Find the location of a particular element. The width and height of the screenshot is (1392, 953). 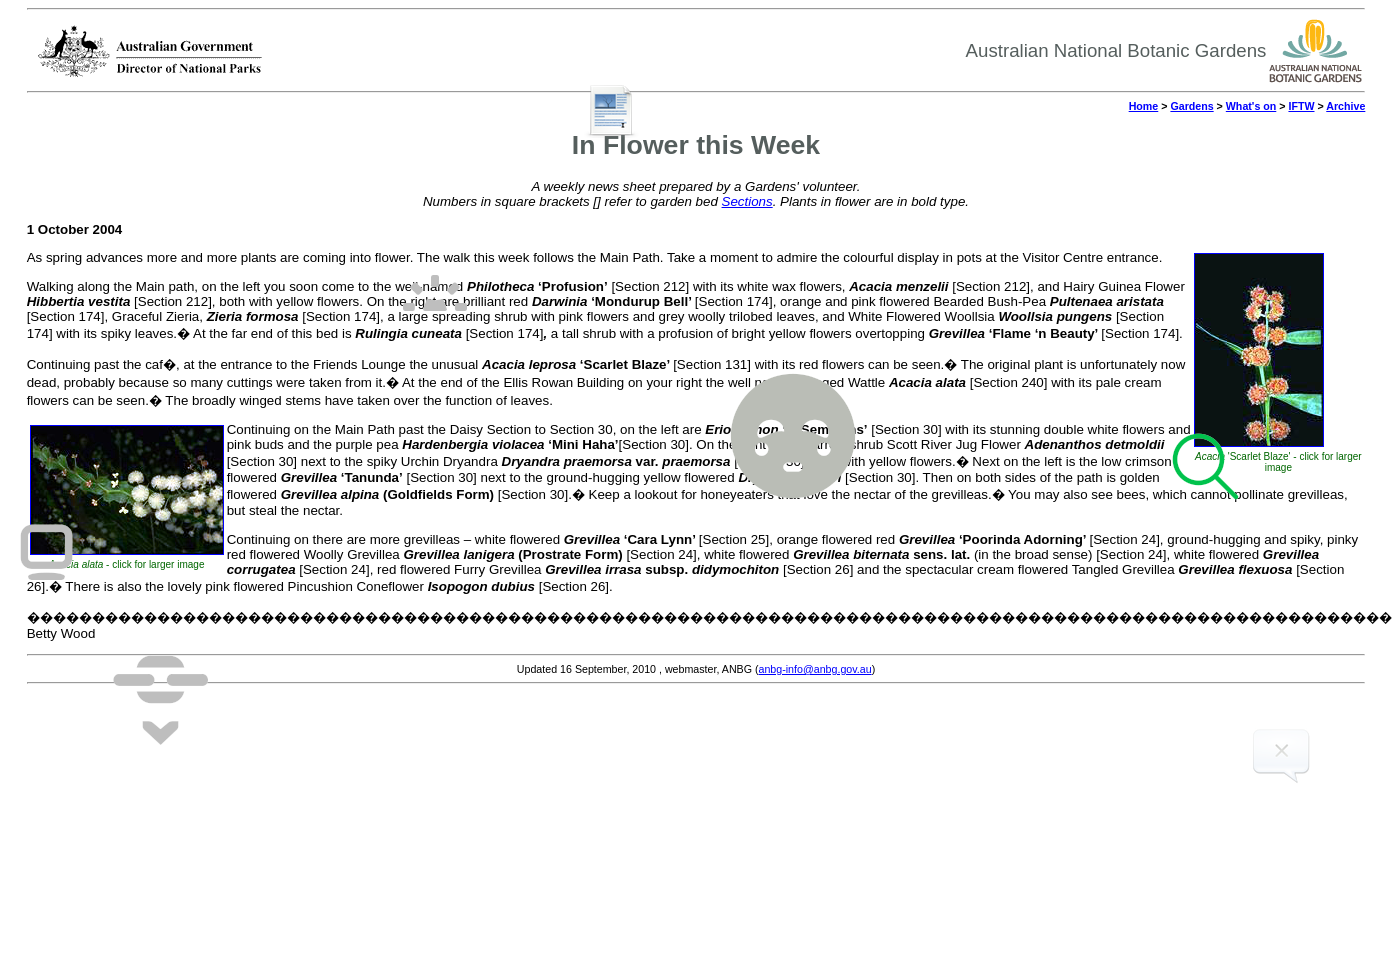

indicates embarrassment or awkwardness in a reaction is located at coordinates (793, 436).